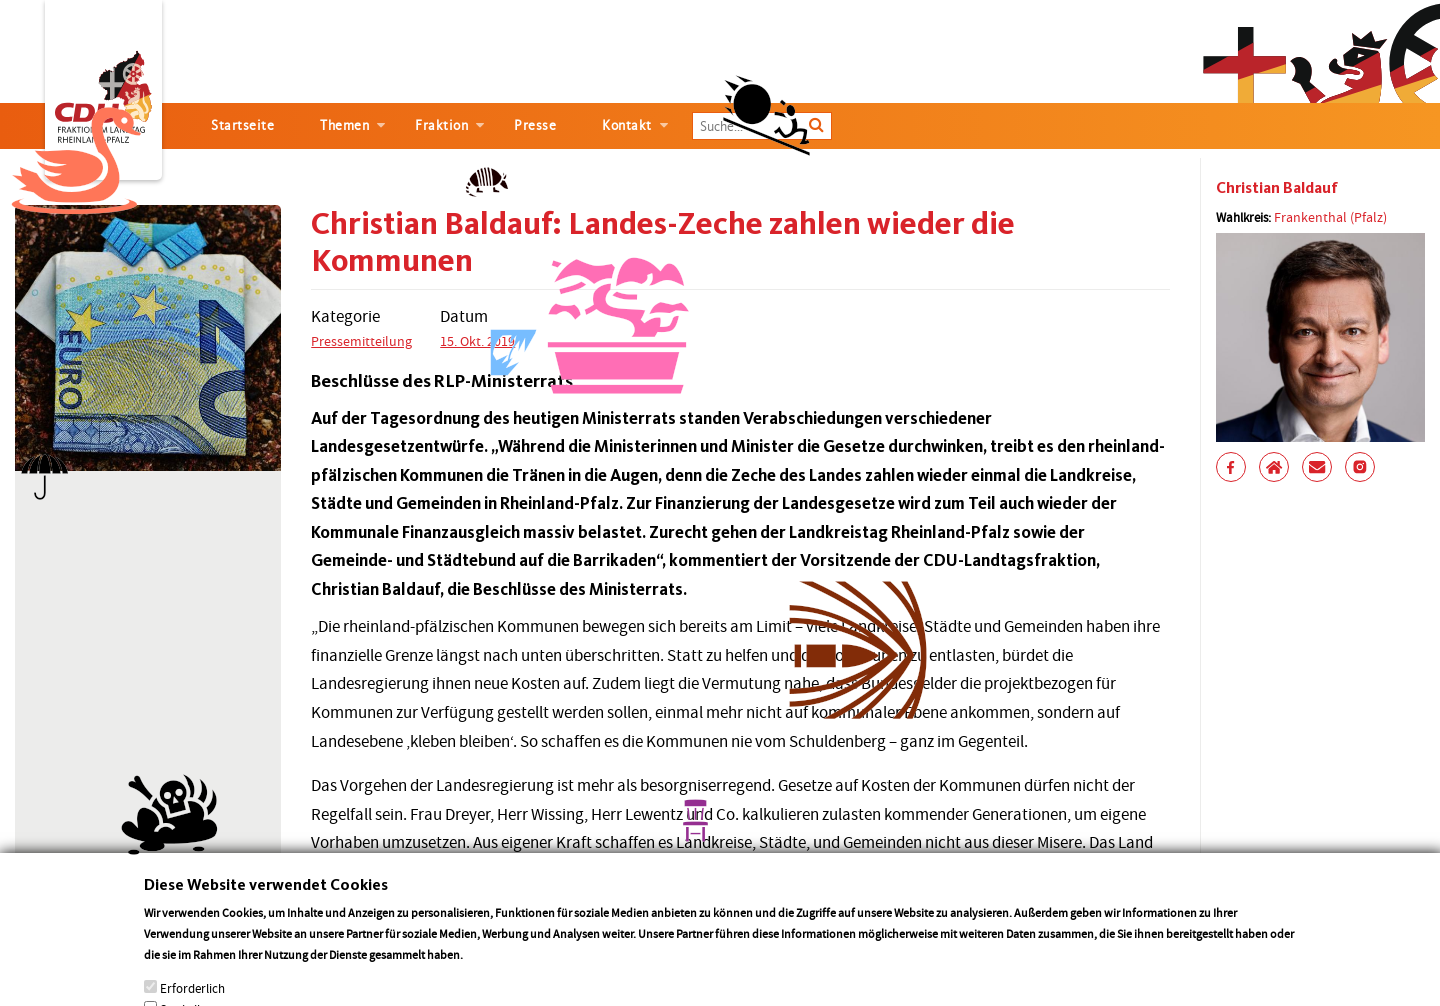  What do you see at coordinates (169, 806) in the screenshot?
I see `indicates hazardous or toxic content` at bounding box center [169, 806].